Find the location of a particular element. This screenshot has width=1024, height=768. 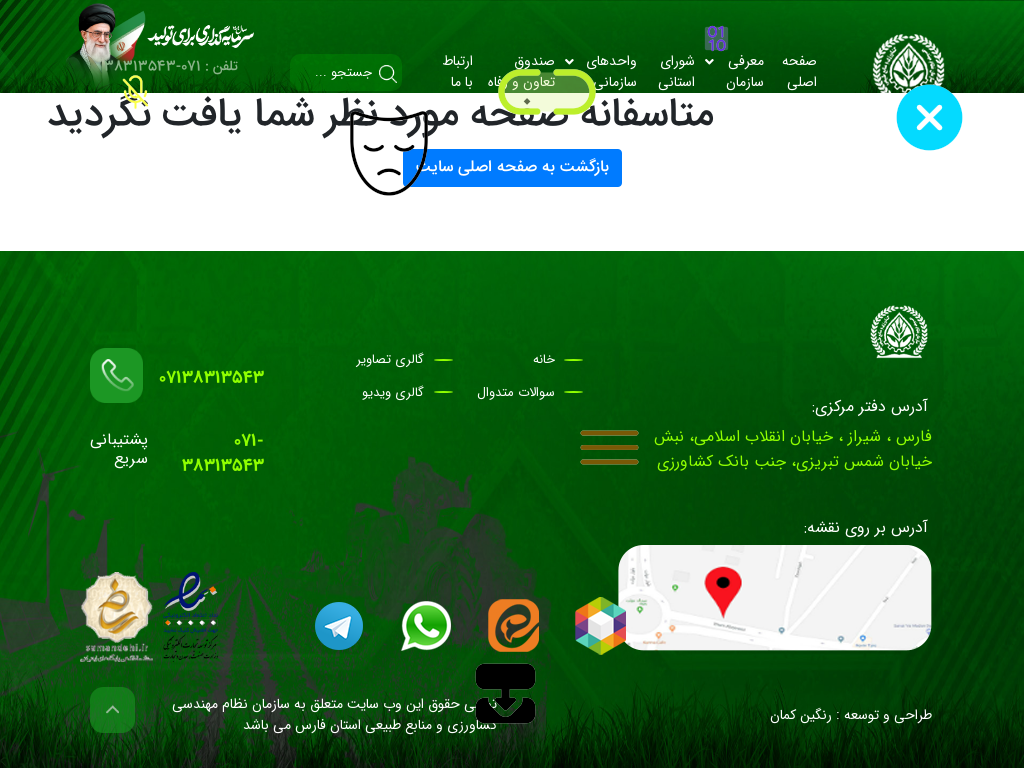

move to the next step in a workflow diagram is located at coordinates (505, 693).